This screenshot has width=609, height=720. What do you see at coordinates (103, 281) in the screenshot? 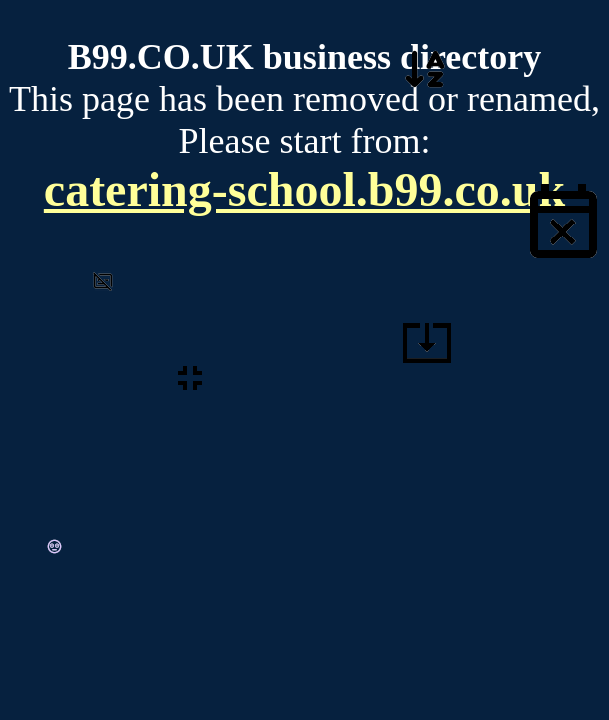
I see `turn off subtitles or closed captions` at bounding box center [103, 281].